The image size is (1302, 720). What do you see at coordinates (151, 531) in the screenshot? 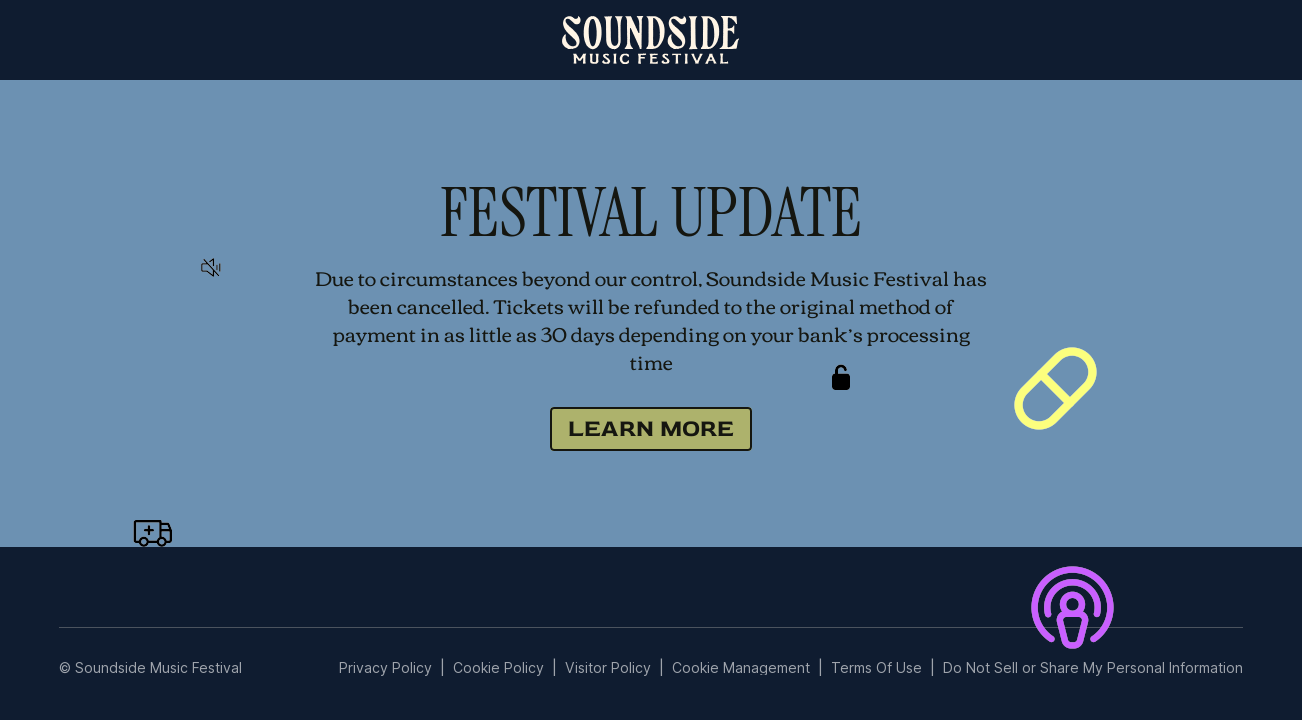
I see `access emergency medical services` at bounding box center [151, 531].